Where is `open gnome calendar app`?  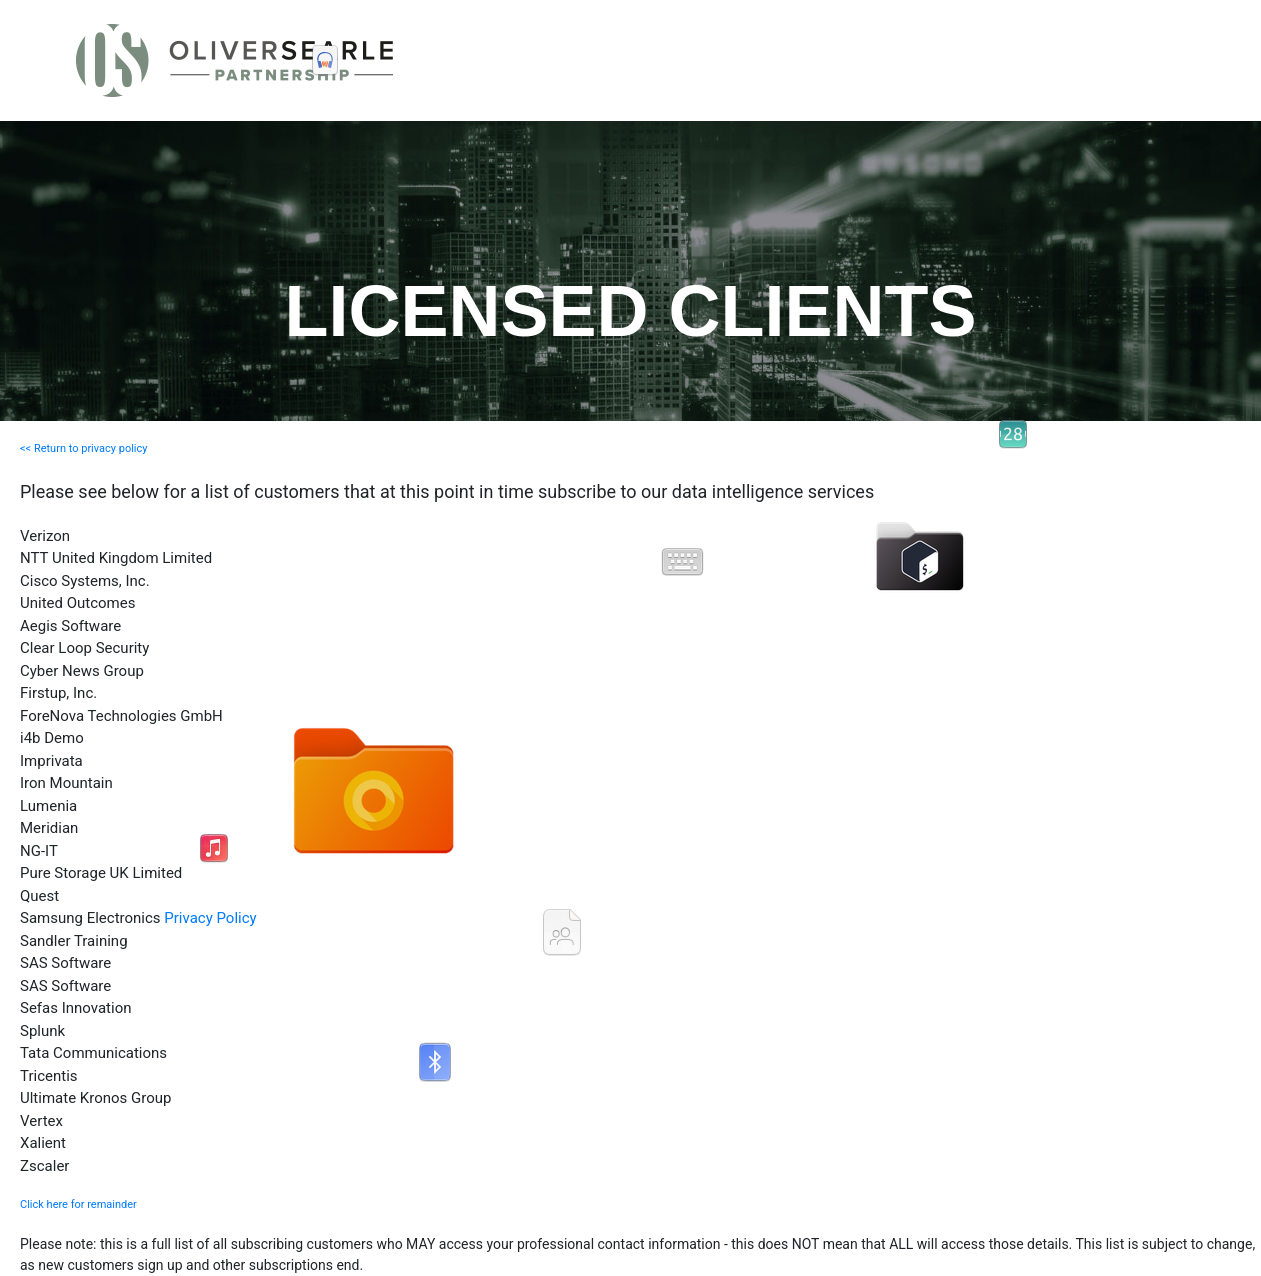
open gnome calendar app is located at coordinates (1013, 434).